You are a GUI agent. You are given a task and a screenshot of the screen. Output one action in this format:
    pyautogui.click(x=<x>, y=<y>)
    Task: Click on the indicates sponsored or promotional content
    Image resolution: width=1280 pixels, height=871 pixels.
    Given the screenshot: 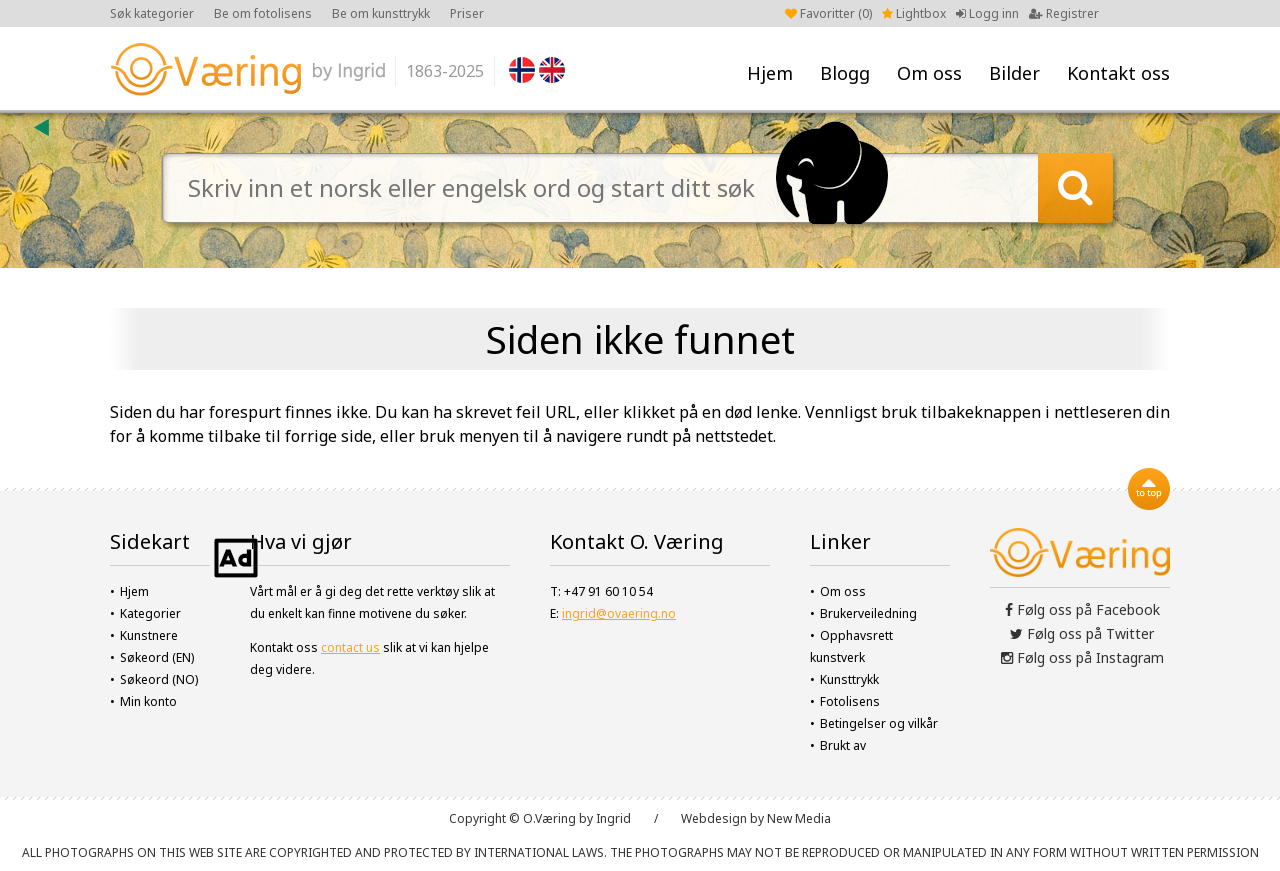 What is the action you would take?
    pyautogui.click(x=236, y=558)
    